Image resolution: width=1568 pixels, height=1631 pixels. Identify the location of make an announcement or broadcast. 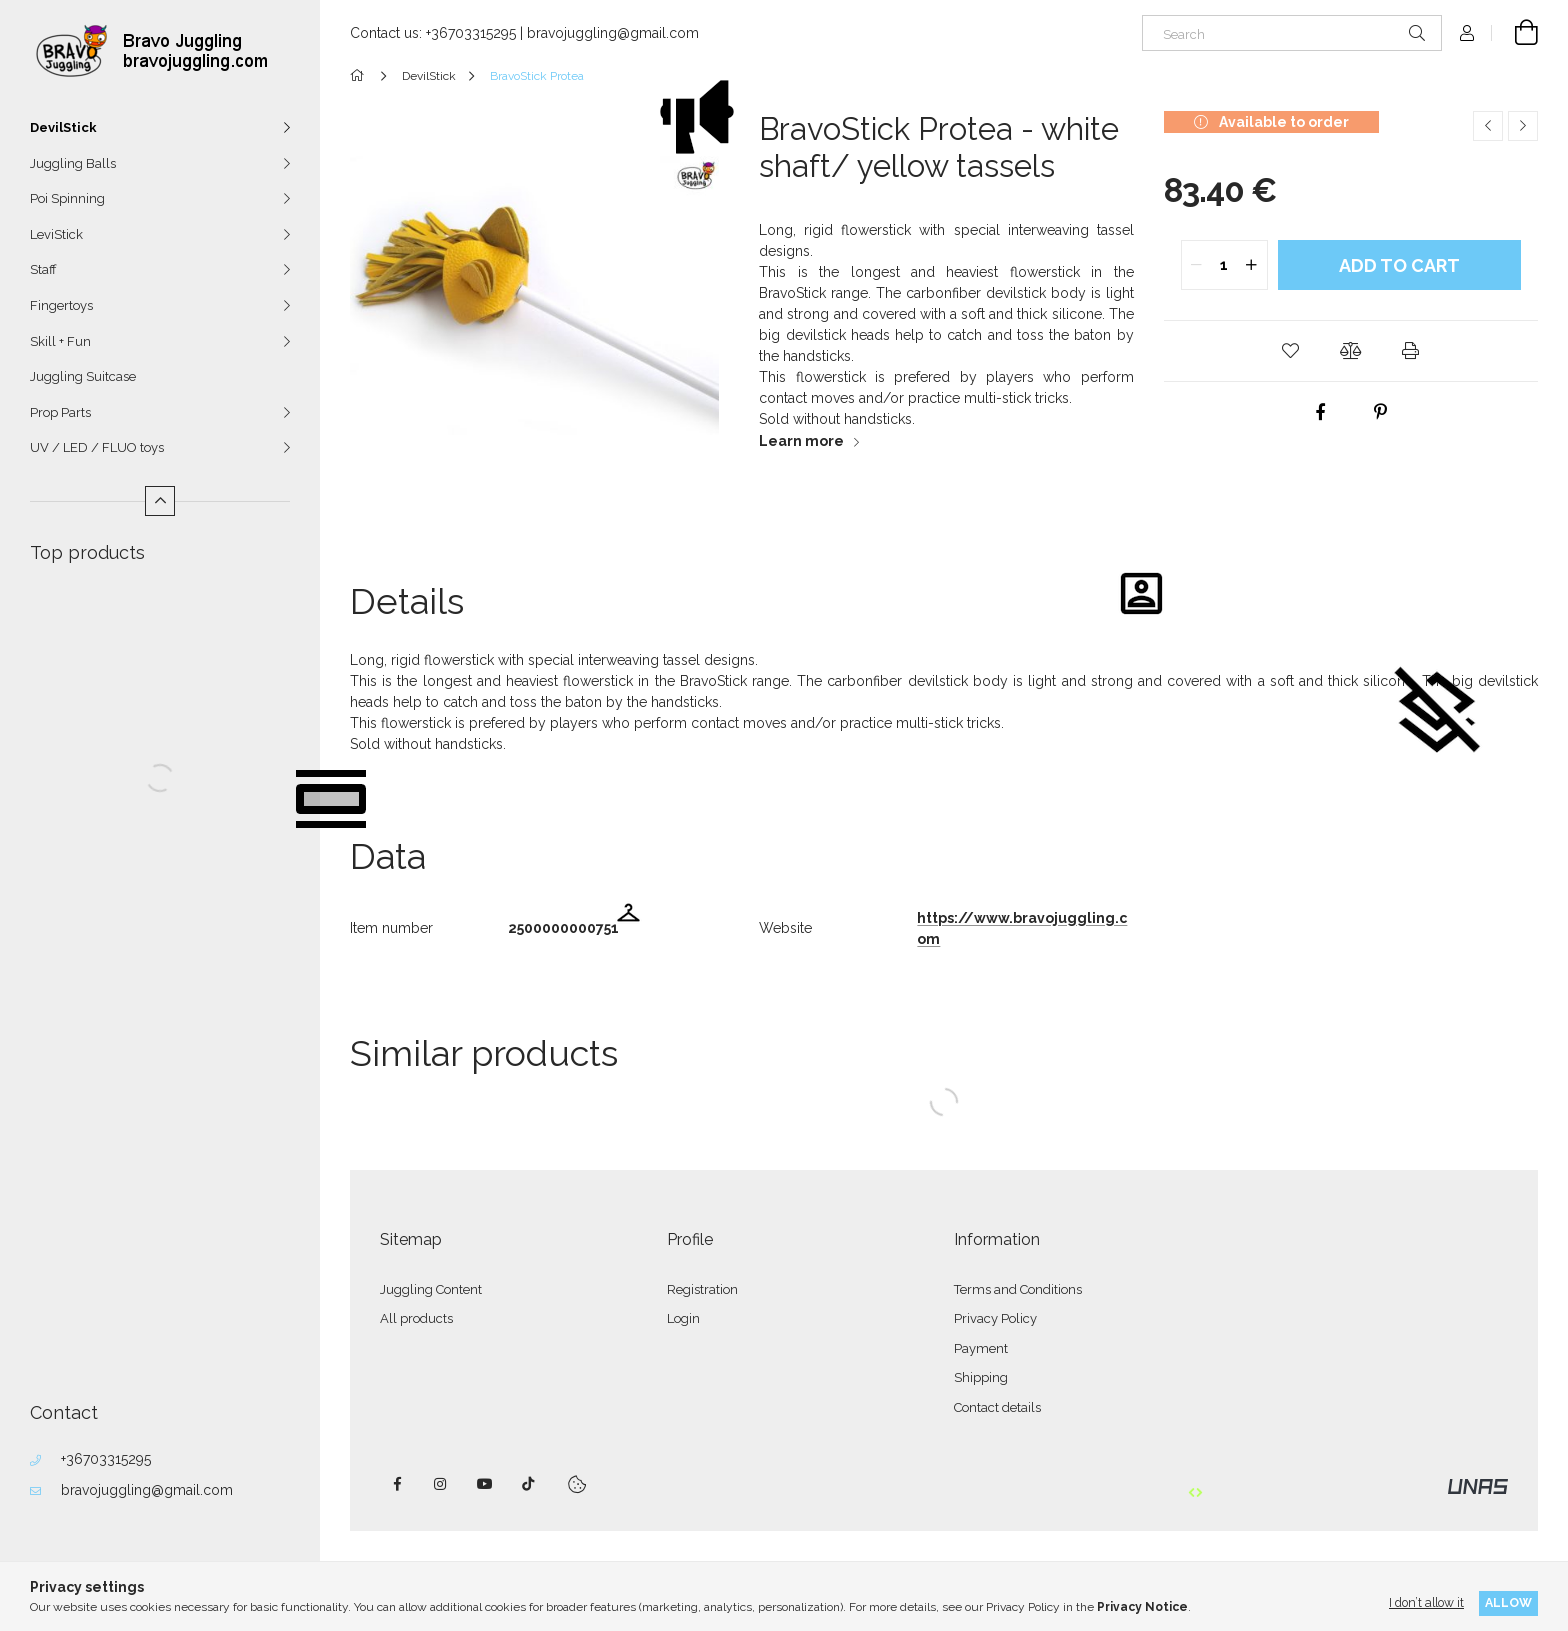
(697, 117).